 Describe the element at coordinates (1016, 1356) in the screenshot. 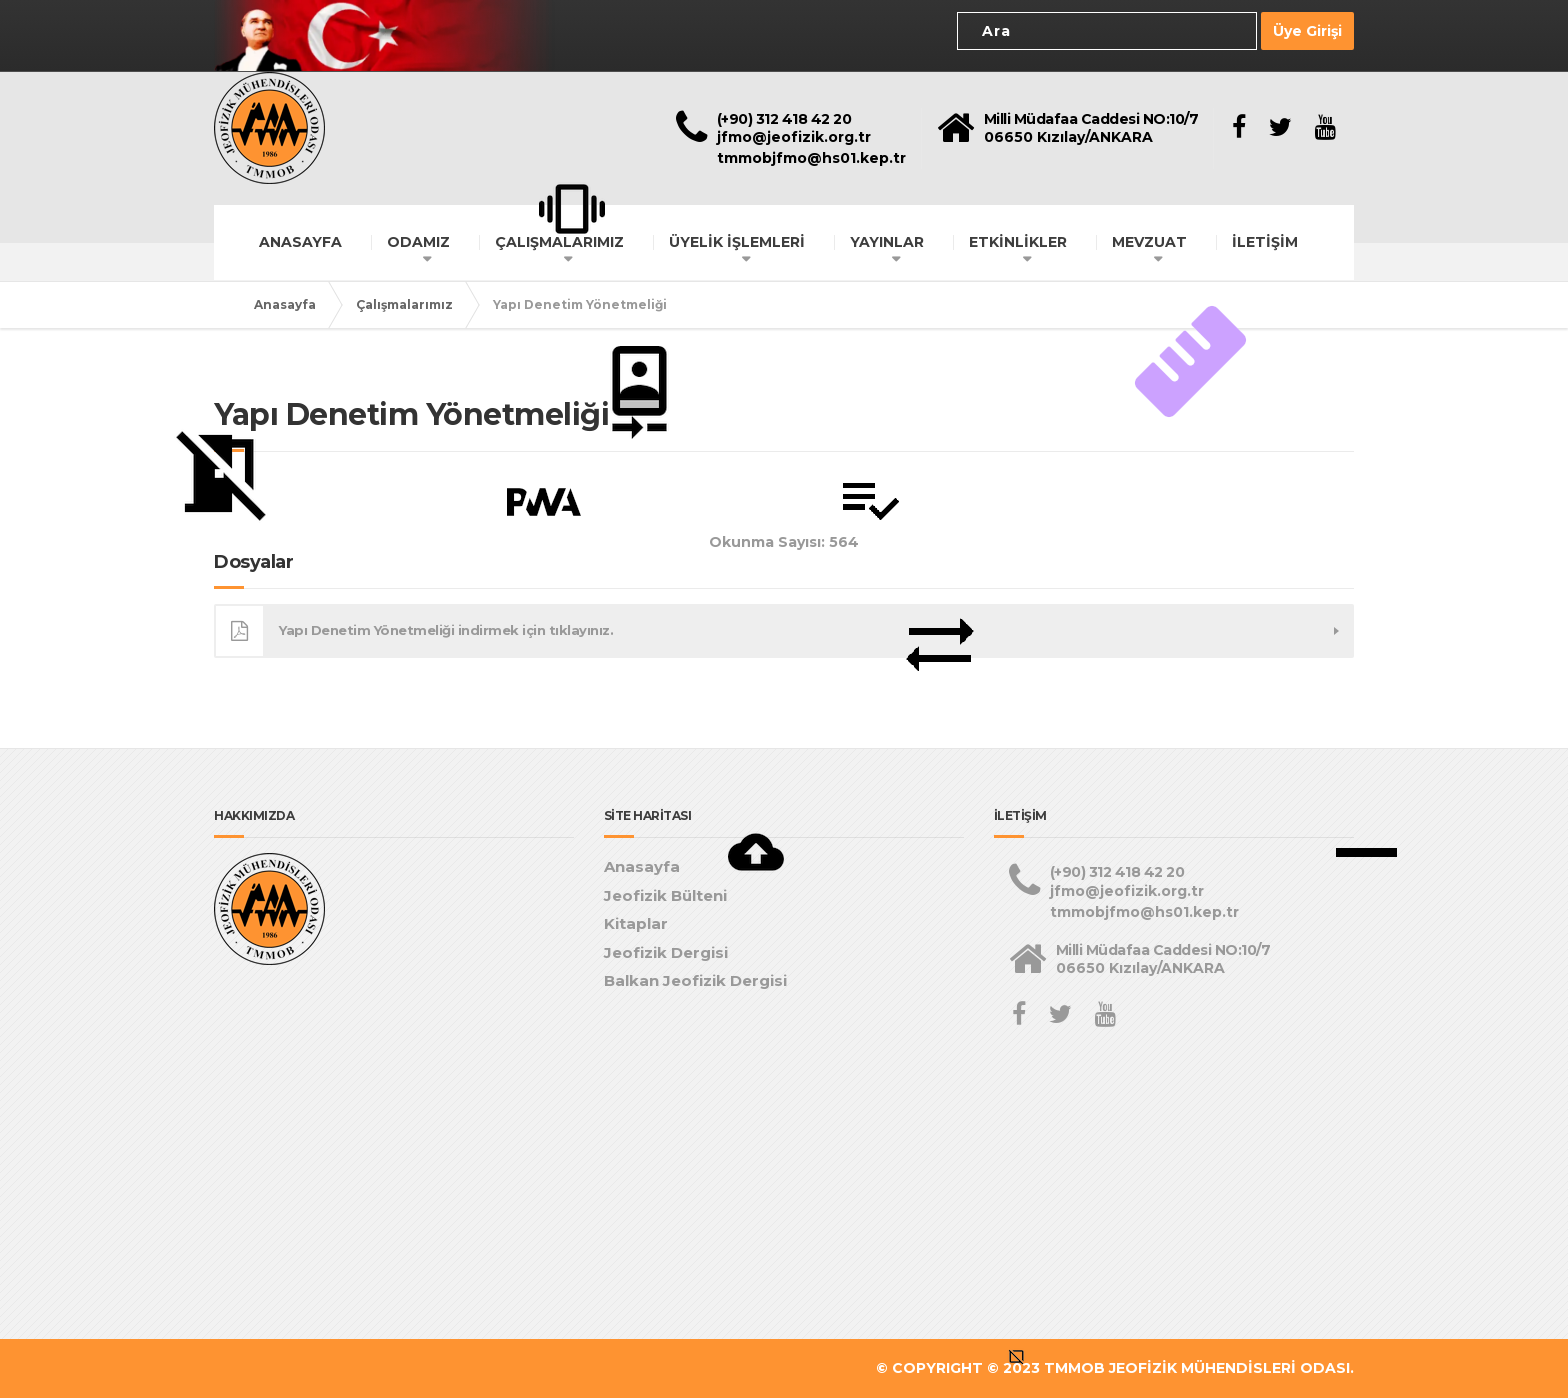

I see `indicates browser not supported` at that location.